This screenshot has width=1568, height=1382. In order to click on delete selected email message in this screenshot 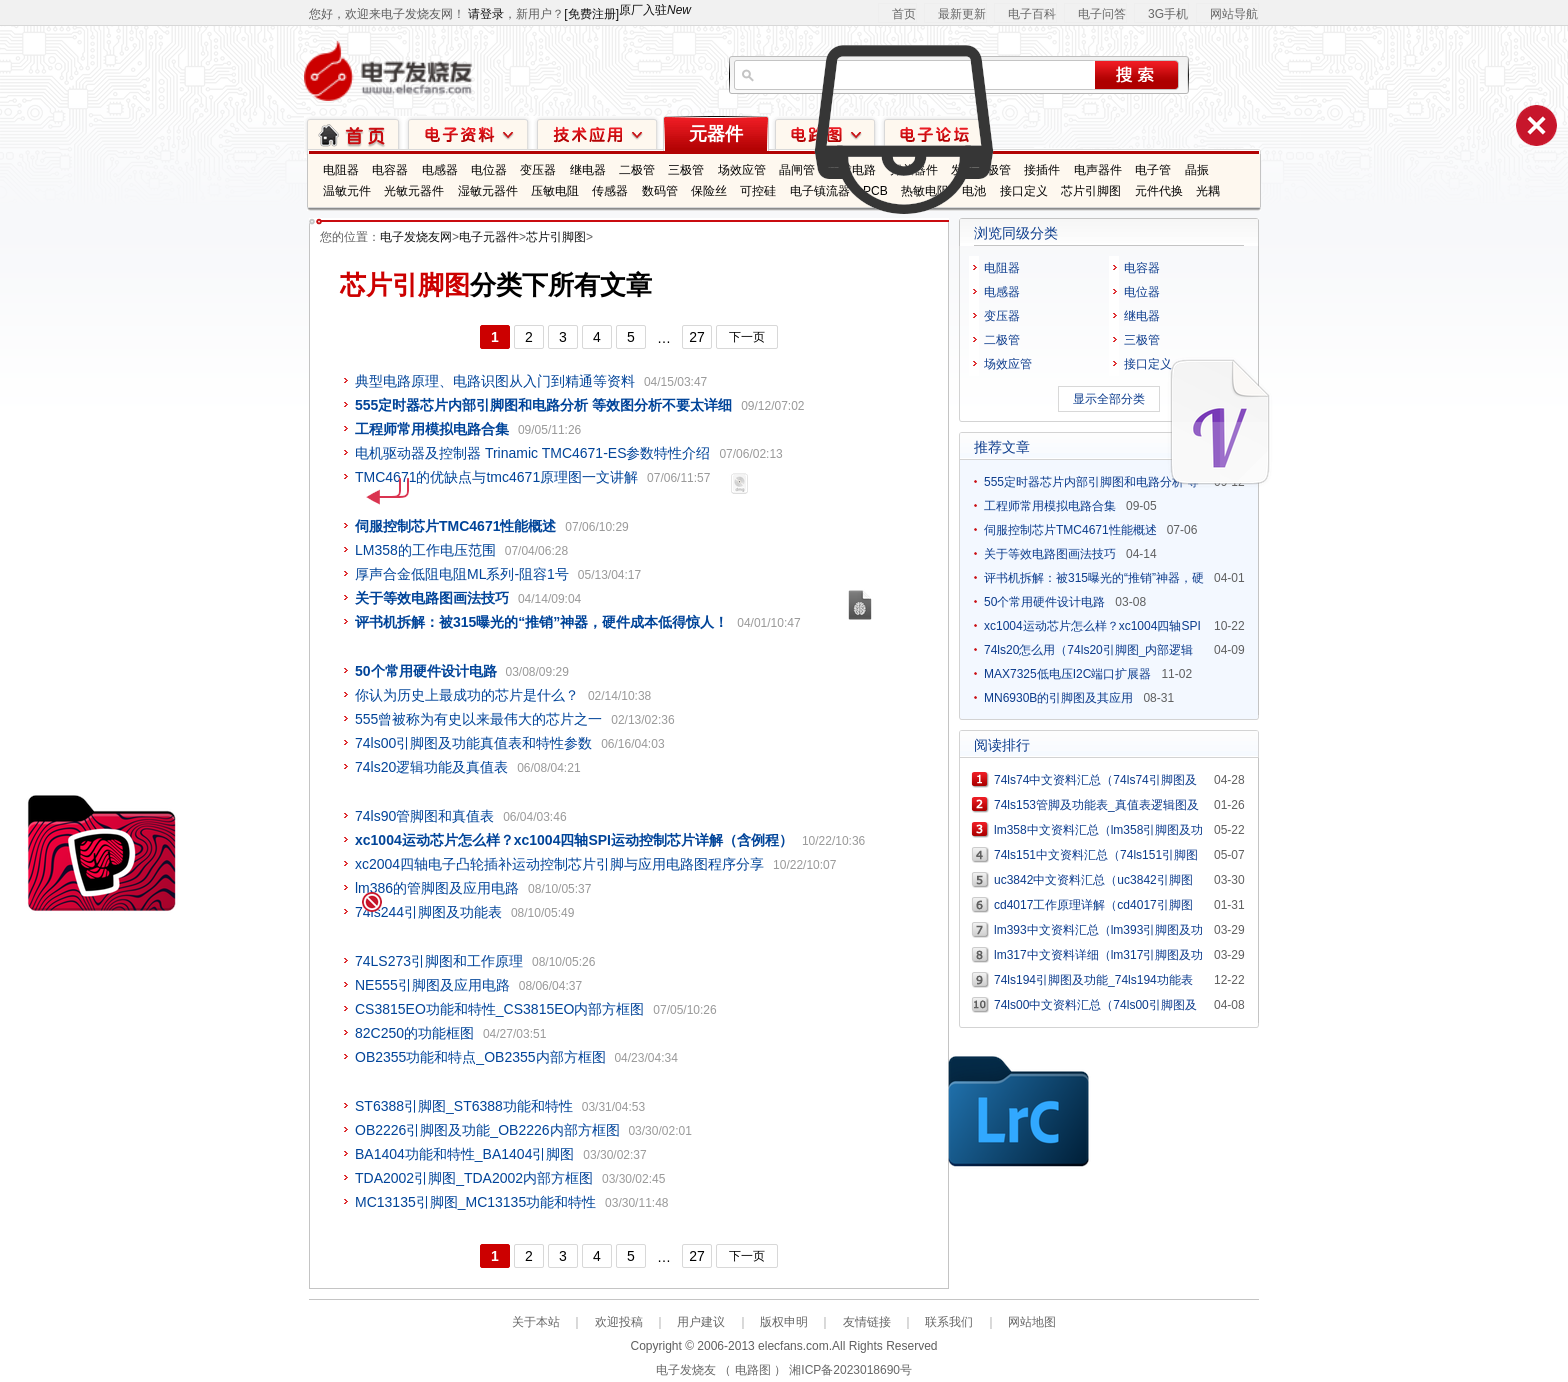, I will do `click(372, 902)`.